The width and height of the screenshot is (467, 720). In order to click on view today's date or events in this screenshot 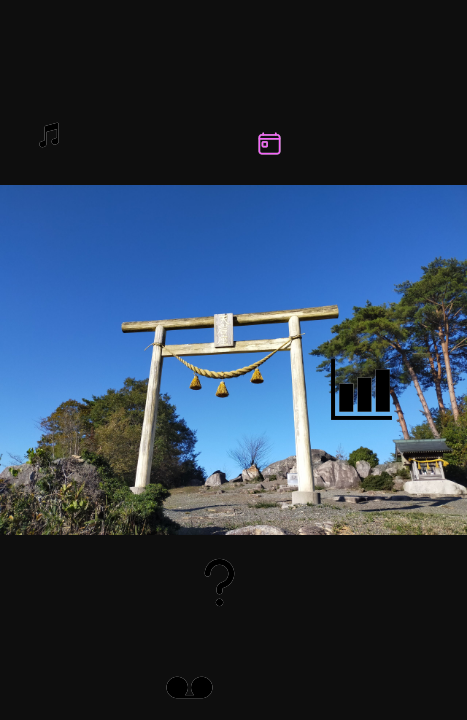, I will do `click(269, 143)`.